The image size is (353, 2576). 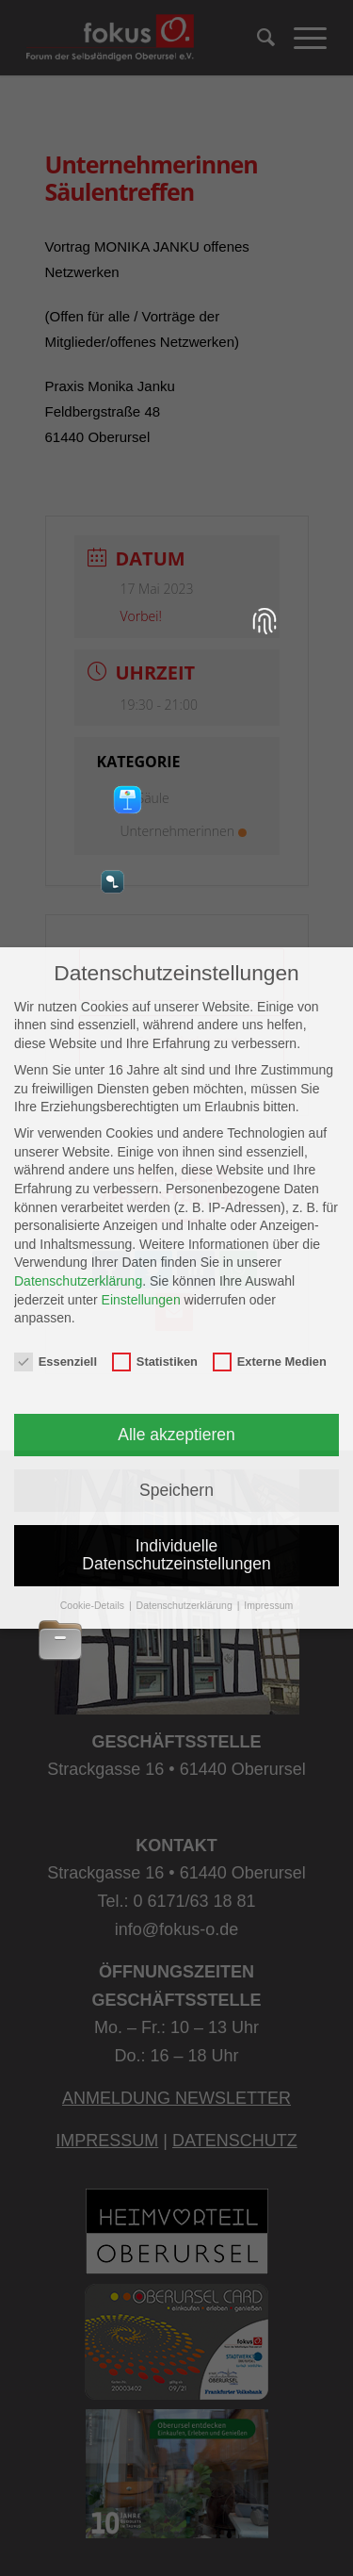 What do you see at coordinates (60, 1640) in the screenshot?
I see `open the file manager application` at bounding box center [60, 1640].